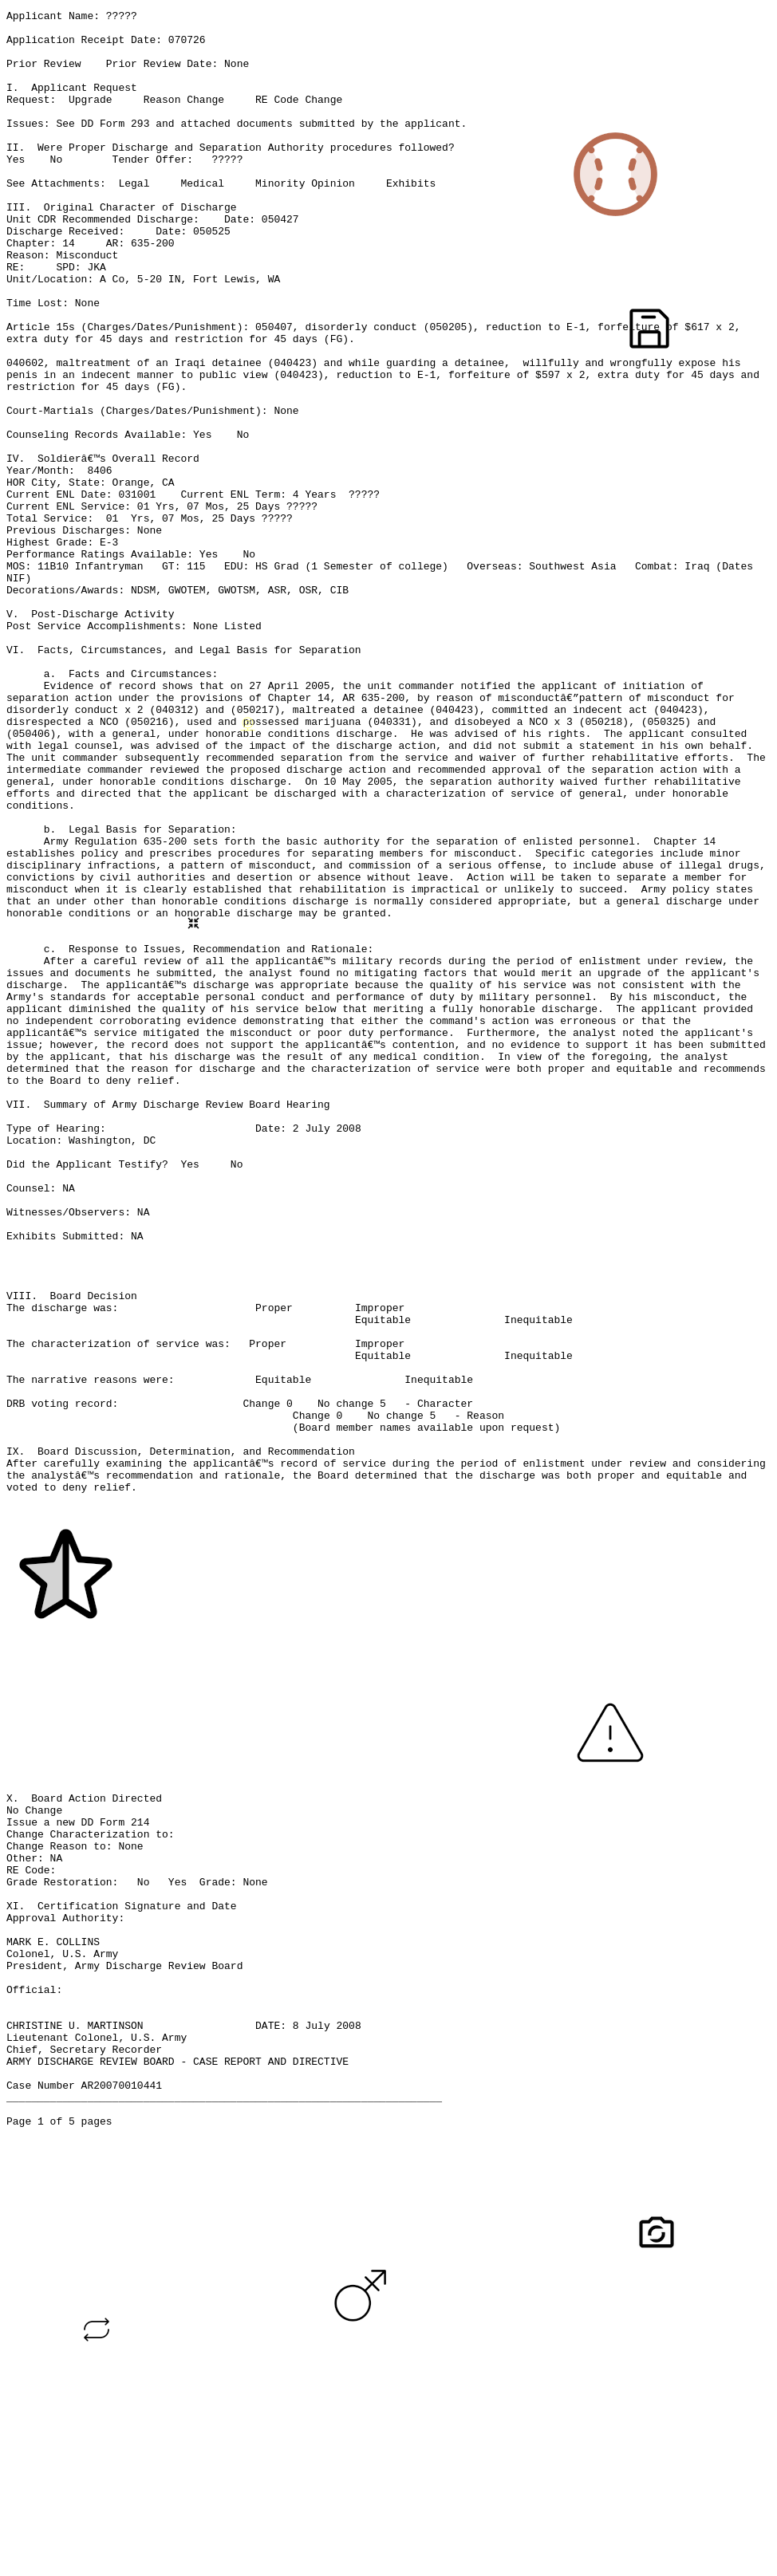  I want to click on exit fullscreen mode, so click(193, 923).